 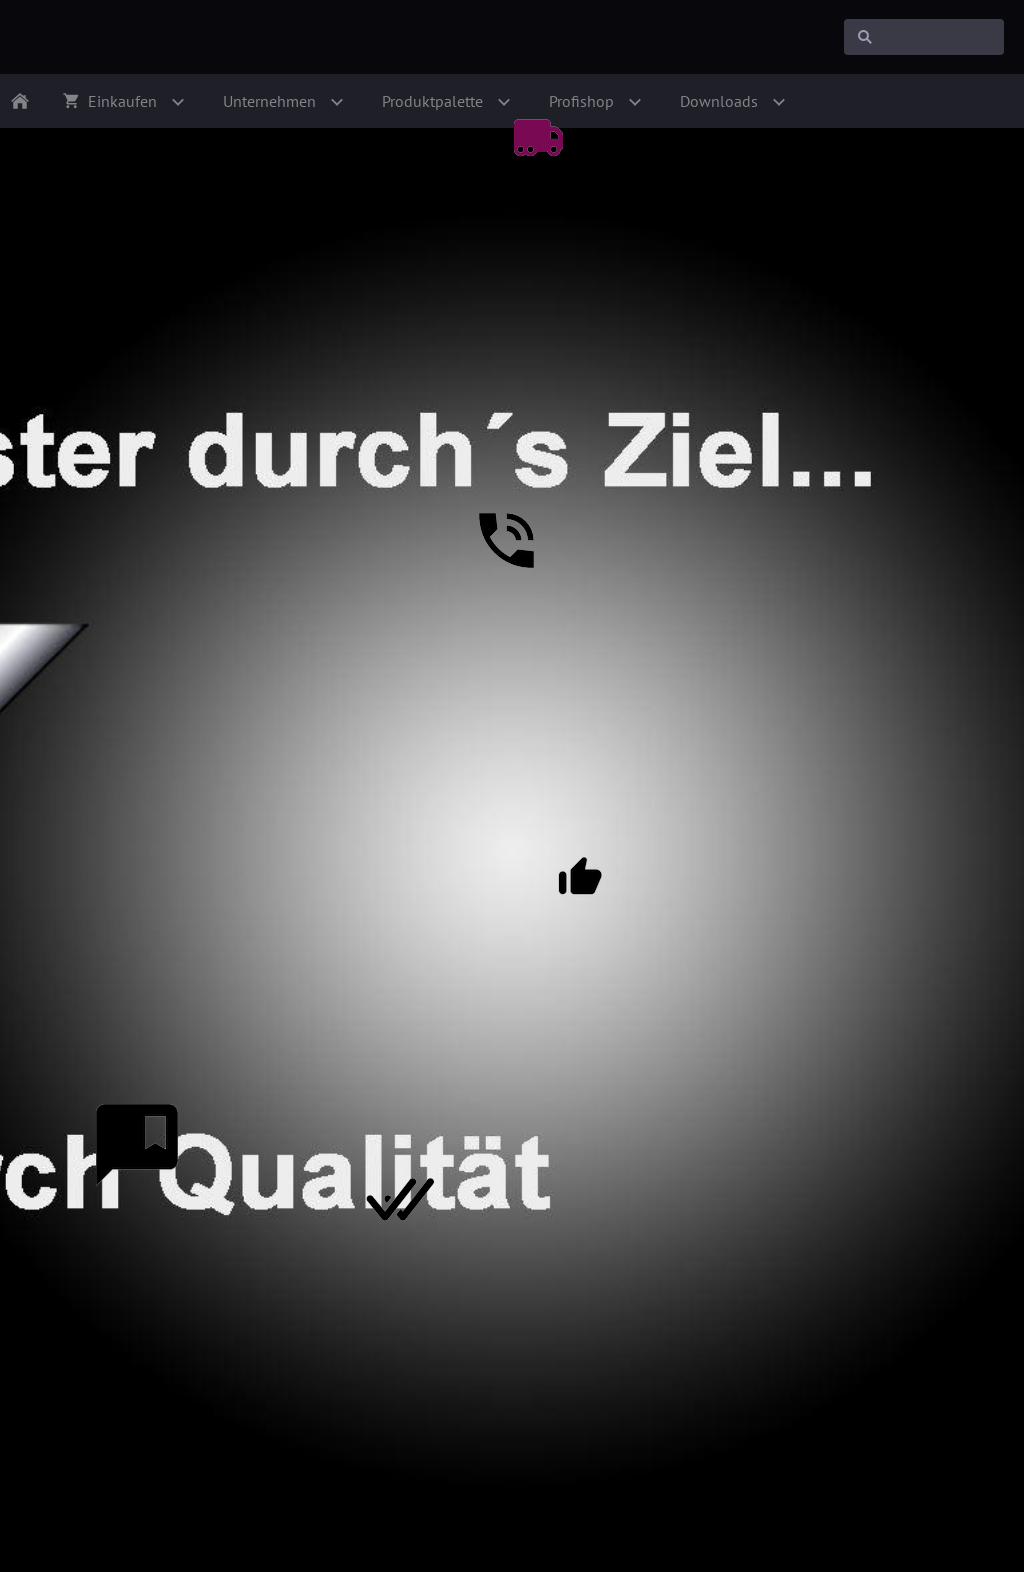 I want to click on access saved comments or notes, so click(x=137, y=1145).